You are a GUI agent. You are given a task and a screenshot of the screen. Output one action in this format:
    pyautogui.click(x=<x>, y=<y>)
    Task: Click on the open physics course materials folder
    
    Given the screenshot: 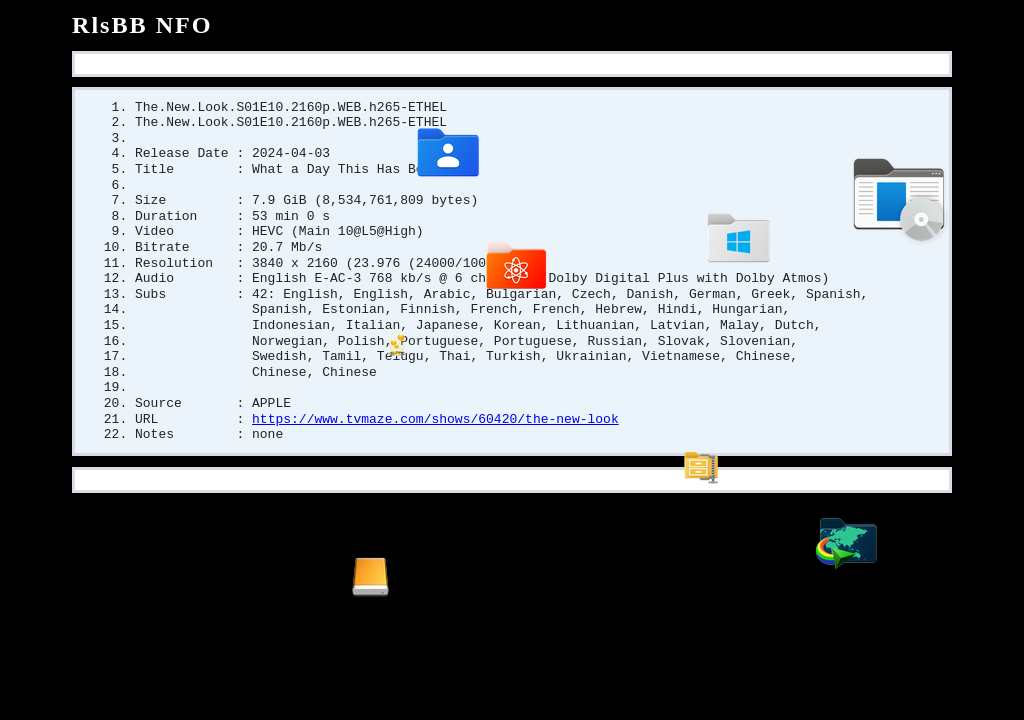 What is the action you would take?
    pyautogui.click(x=516, y=267)
    